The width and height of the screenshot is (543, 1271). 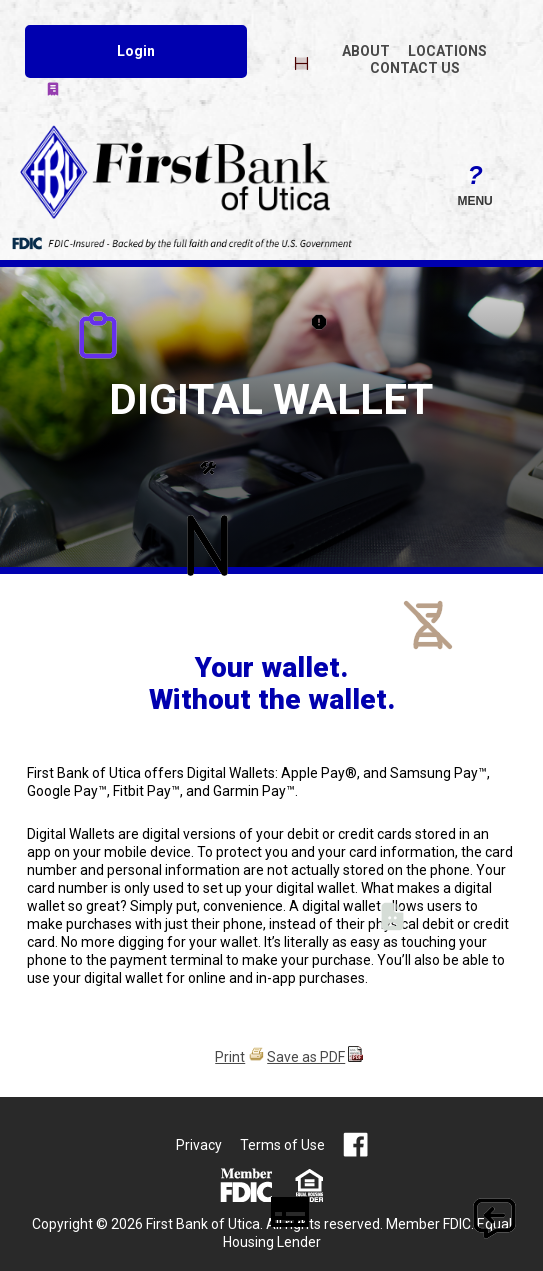 What do you see at coordinates (392, 916) in the screenshot?
I see `indicates a file error or problem` at bounding box center [392, 916].